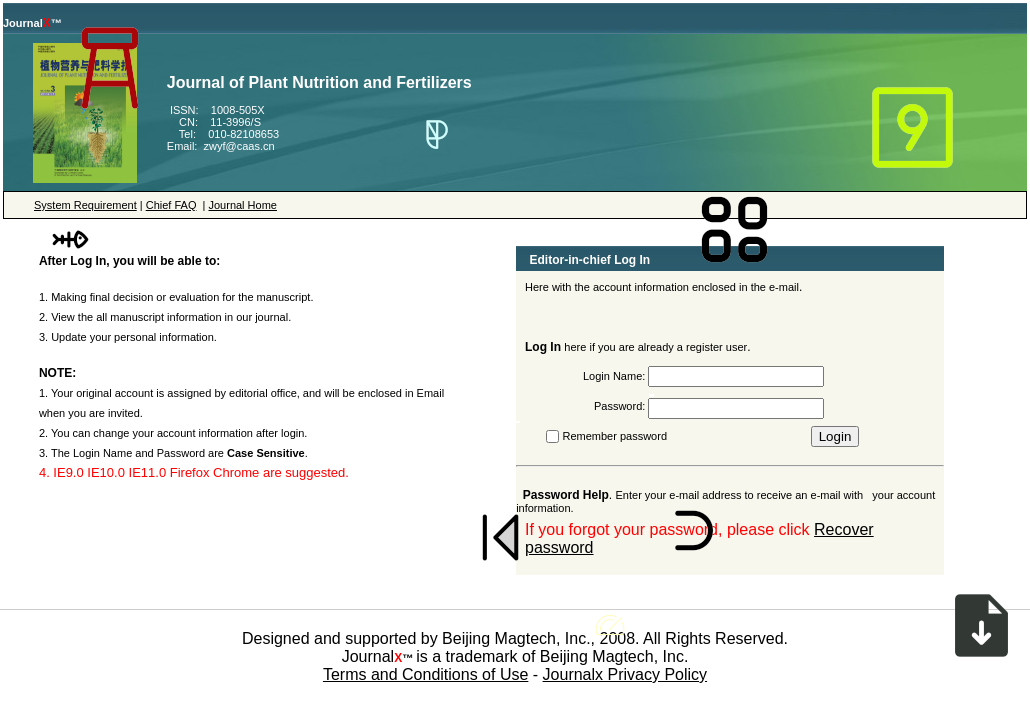 This screenshot has height=720, width=1030. Describe the element at coordinates (981, 625) in the screenshot. I see `download a file` at that location.